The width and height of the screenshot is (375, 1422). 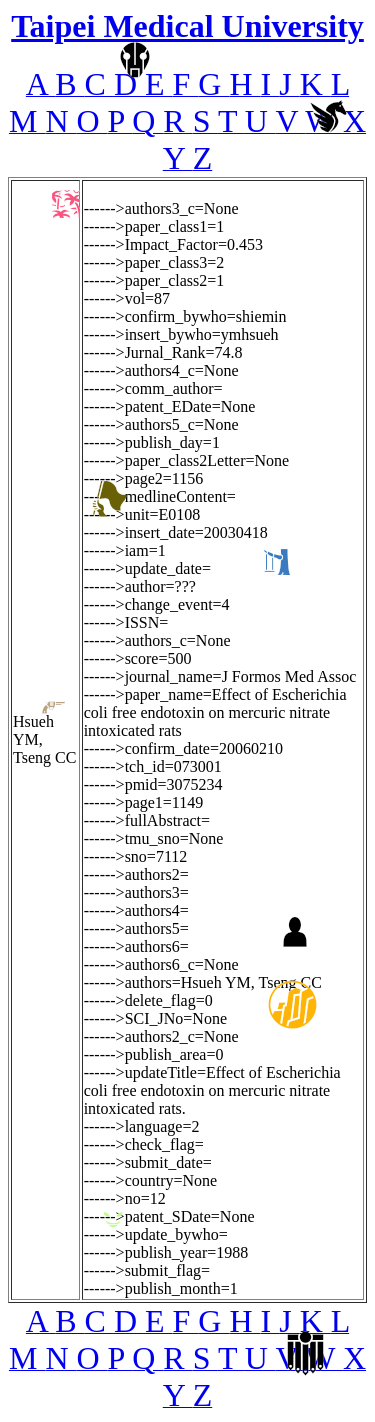 What do you see at coordinates (295, 931) in the screenshot?
I see `view your character profile` at bounding box center [295, 931].